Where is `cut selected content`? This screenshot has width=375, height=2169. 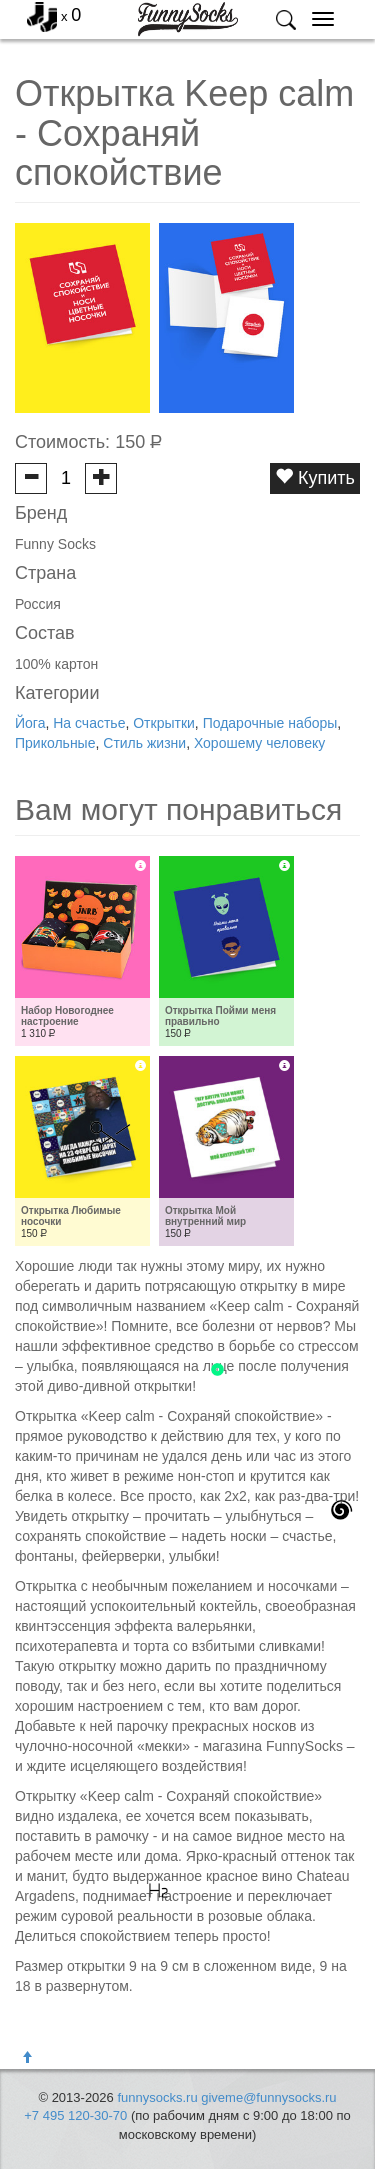 cut selected content is located at coordinates (109, 1137).